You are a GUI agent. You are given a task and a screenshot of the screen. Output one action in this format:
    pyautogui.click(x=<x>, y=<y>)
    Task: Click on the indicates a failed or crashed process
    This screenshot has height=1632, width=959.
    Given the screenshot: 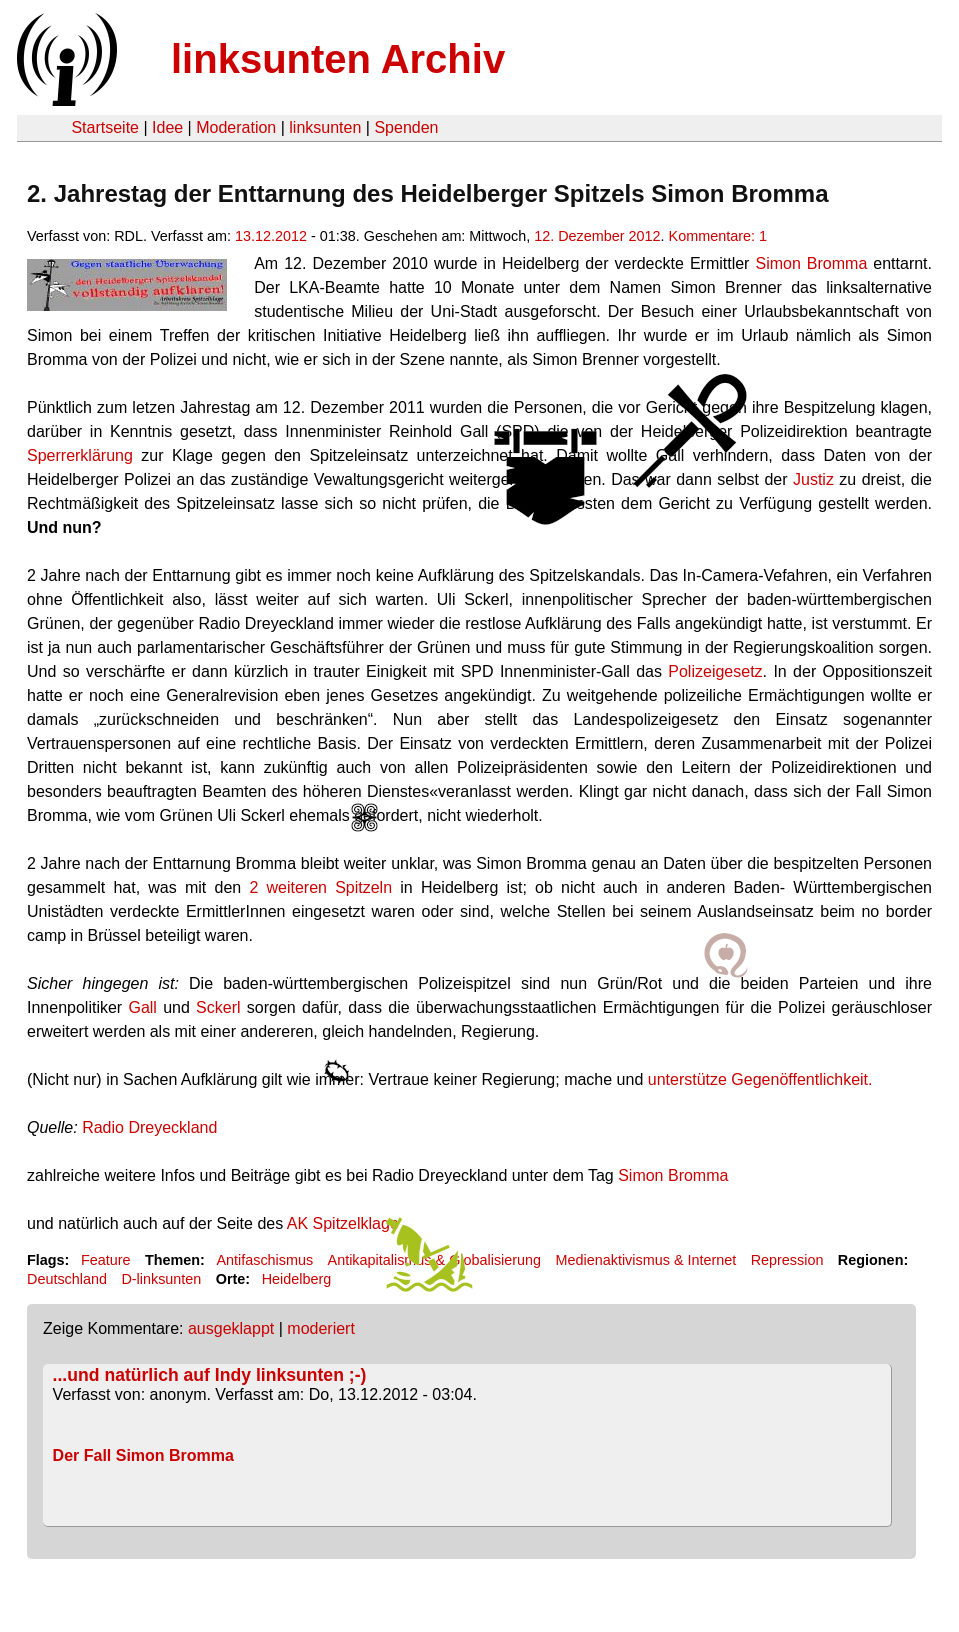 What is the action you would take?
    pyautogui.click(x=429, y=1248)
    